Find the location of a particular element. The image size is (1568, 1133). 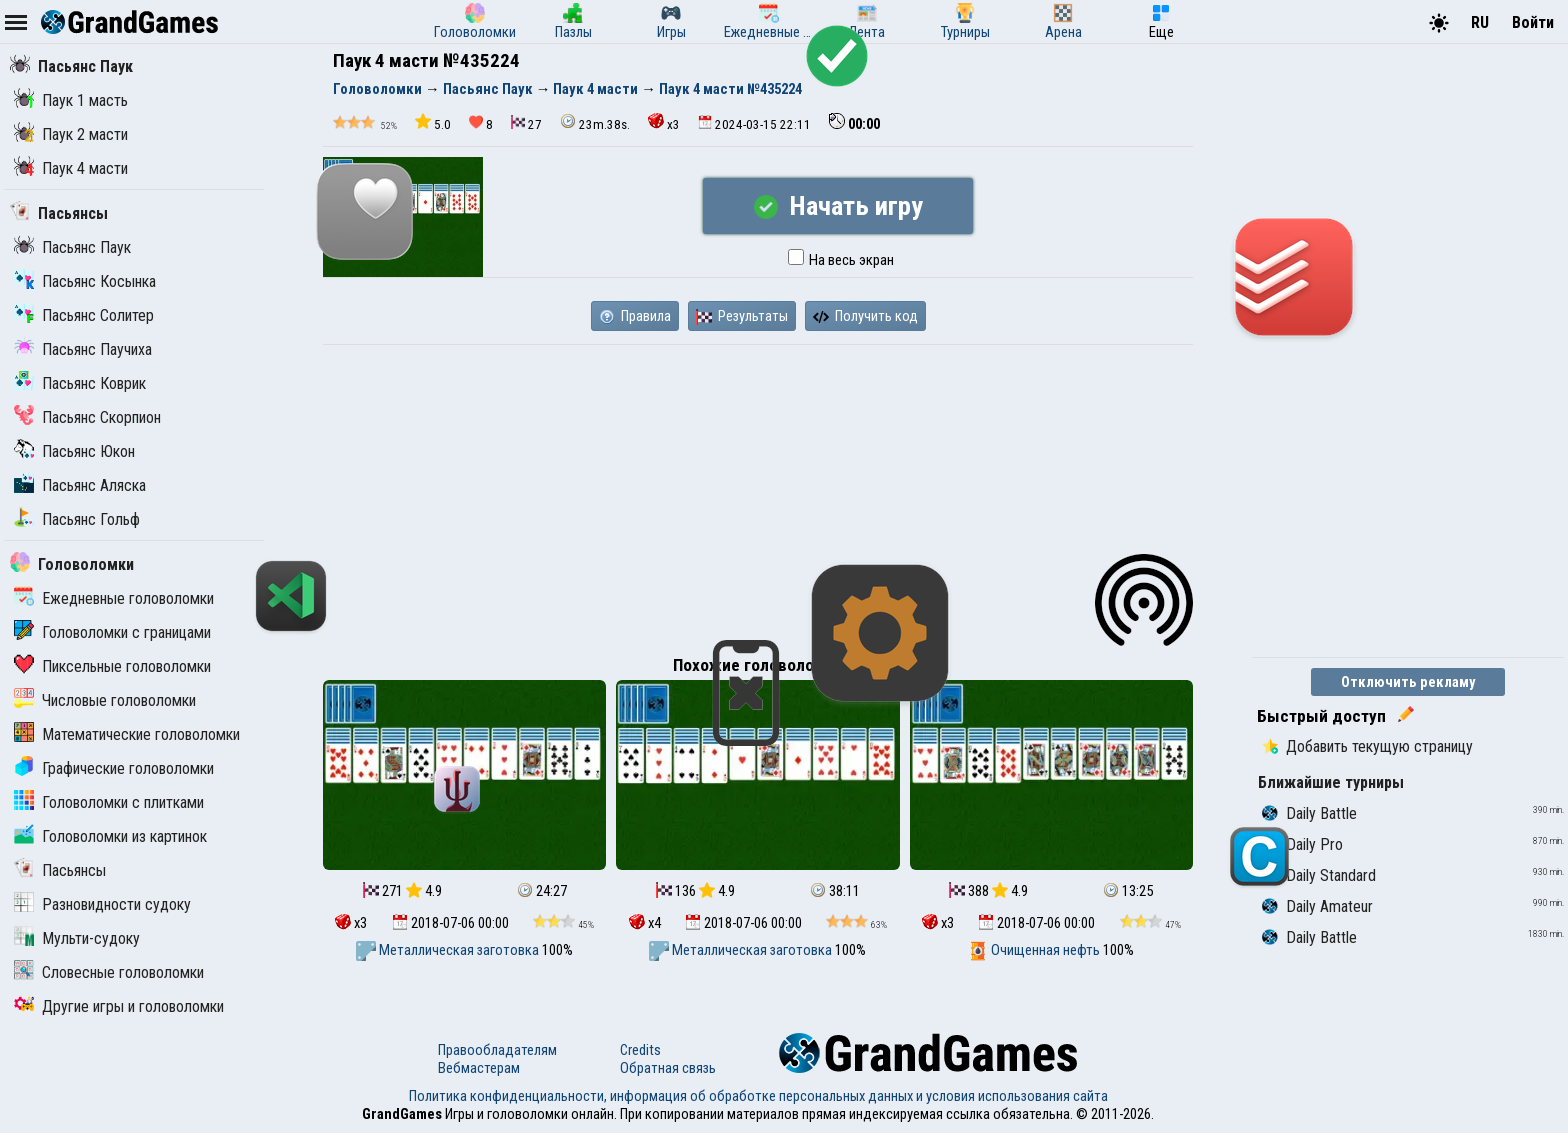

disconnect or unlink a paired device is located at coordinates (746, 693).